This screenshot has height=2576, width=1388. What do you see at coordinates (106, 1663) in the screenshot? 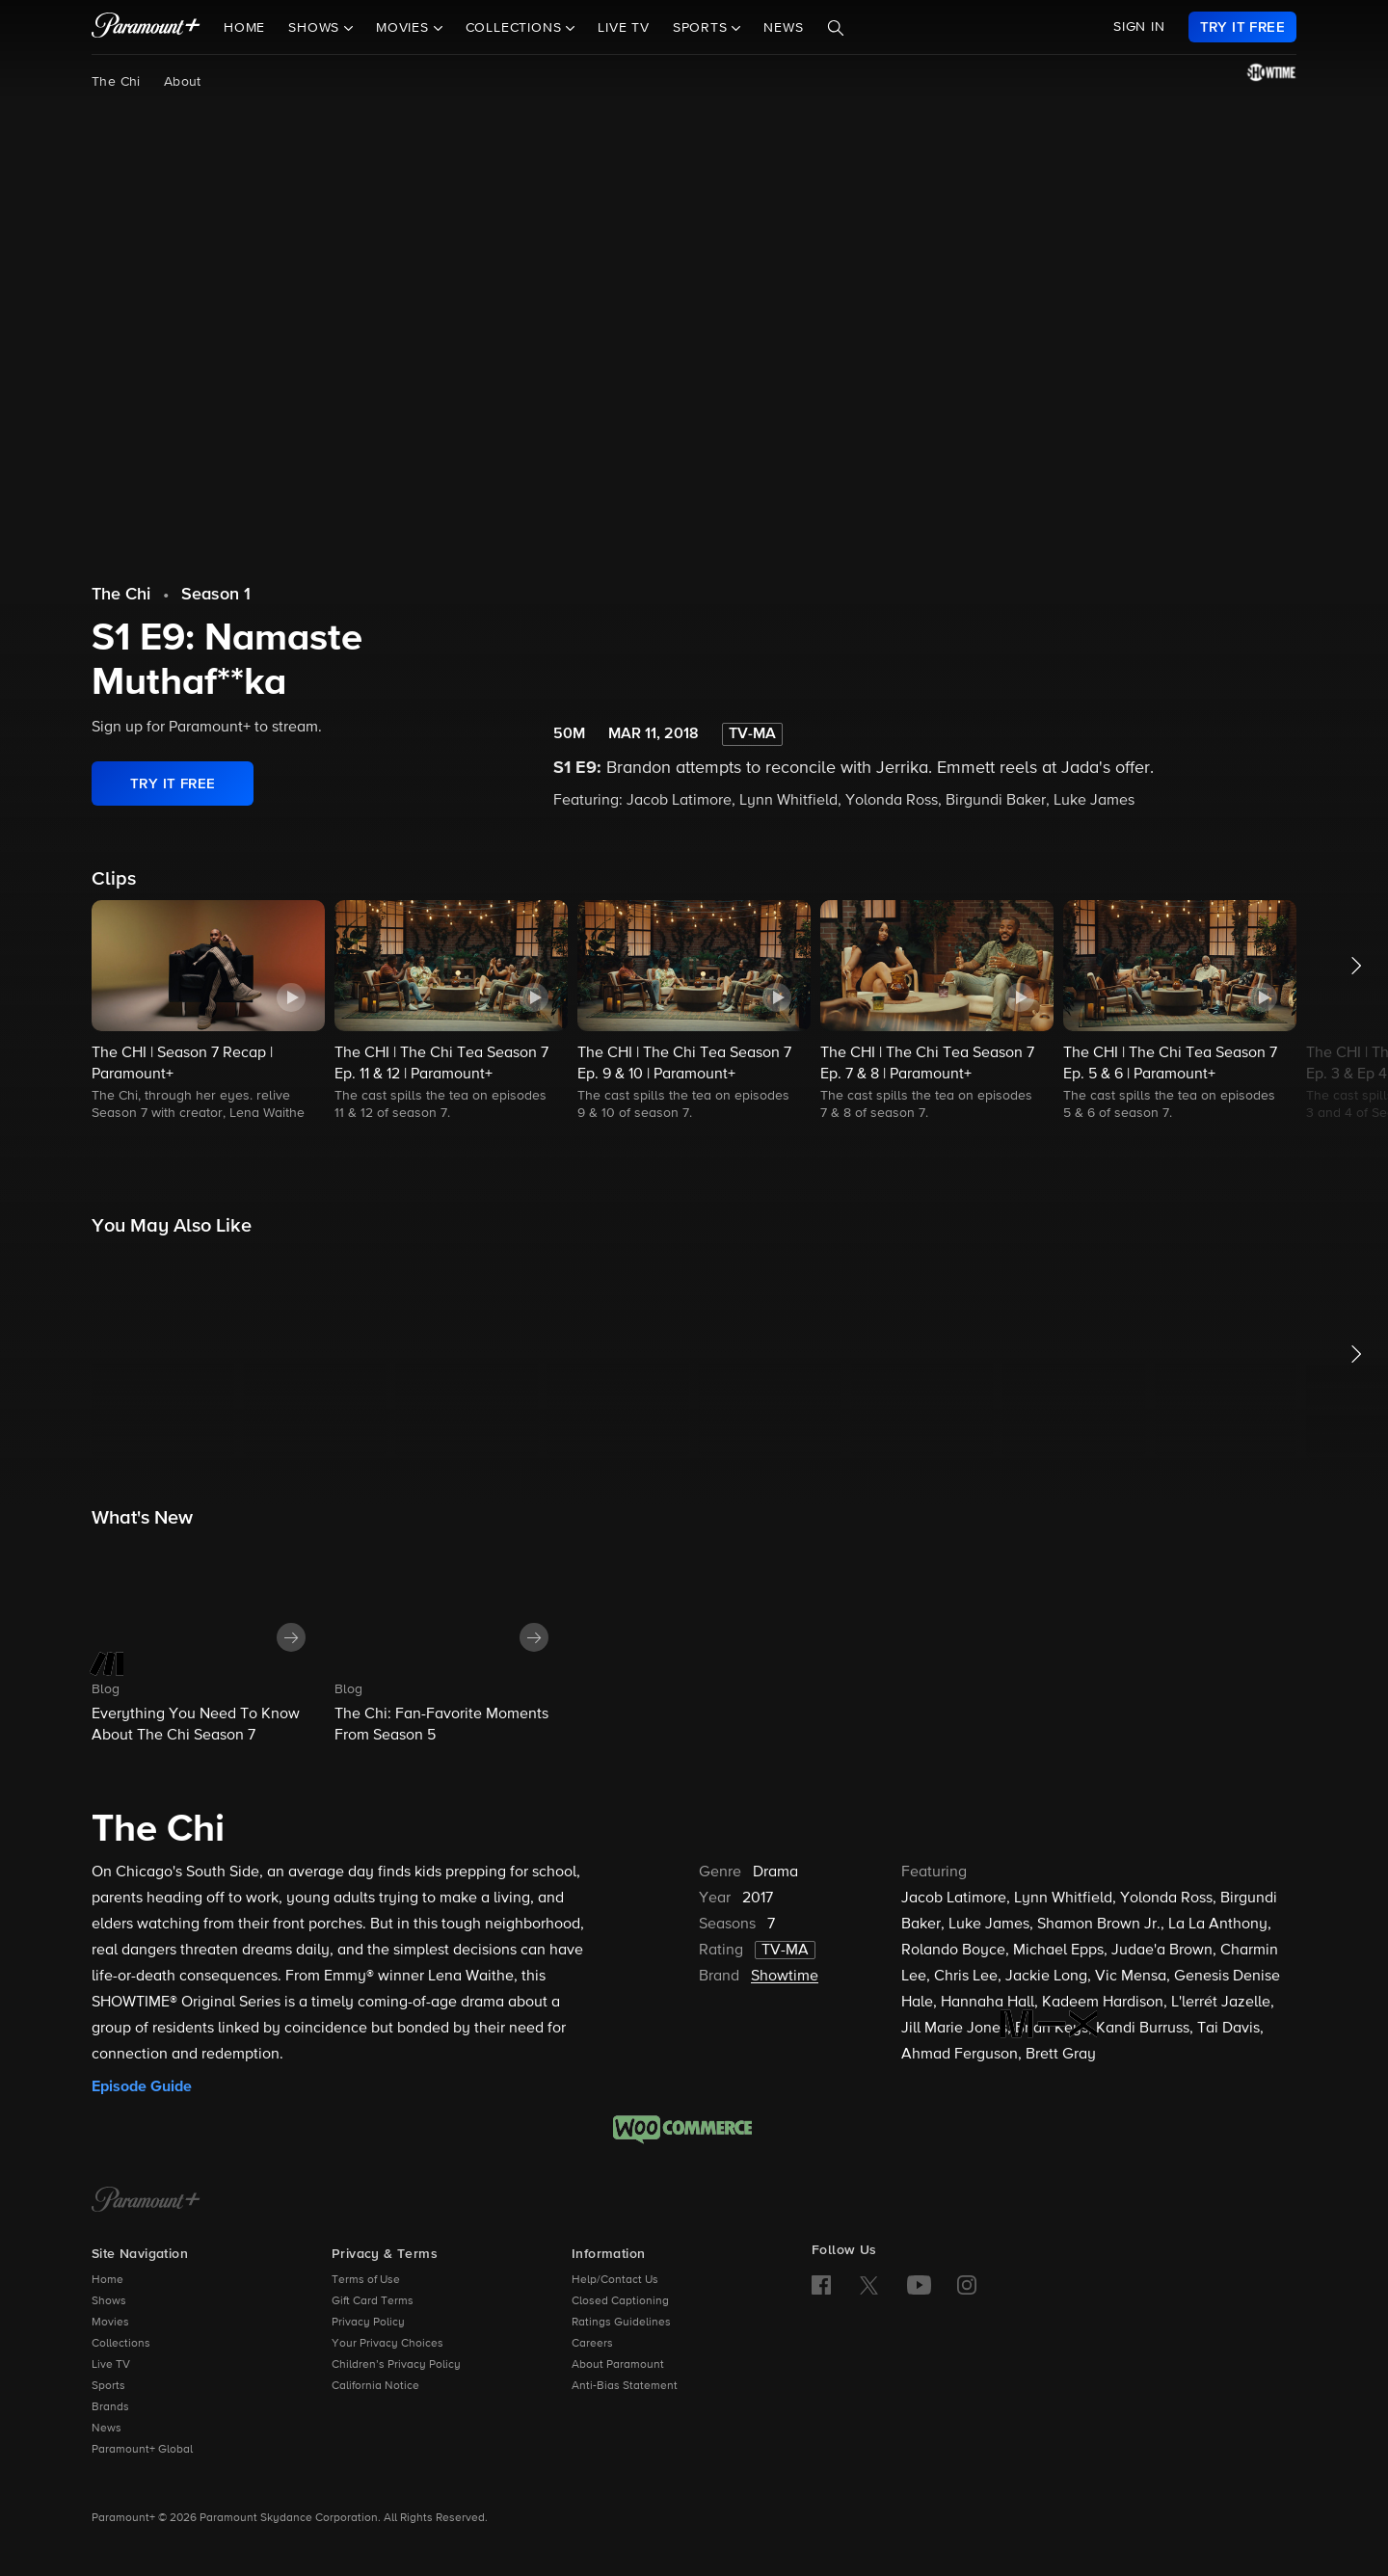
I see `Make automation platform logo` at bounding box center [106, 1663].